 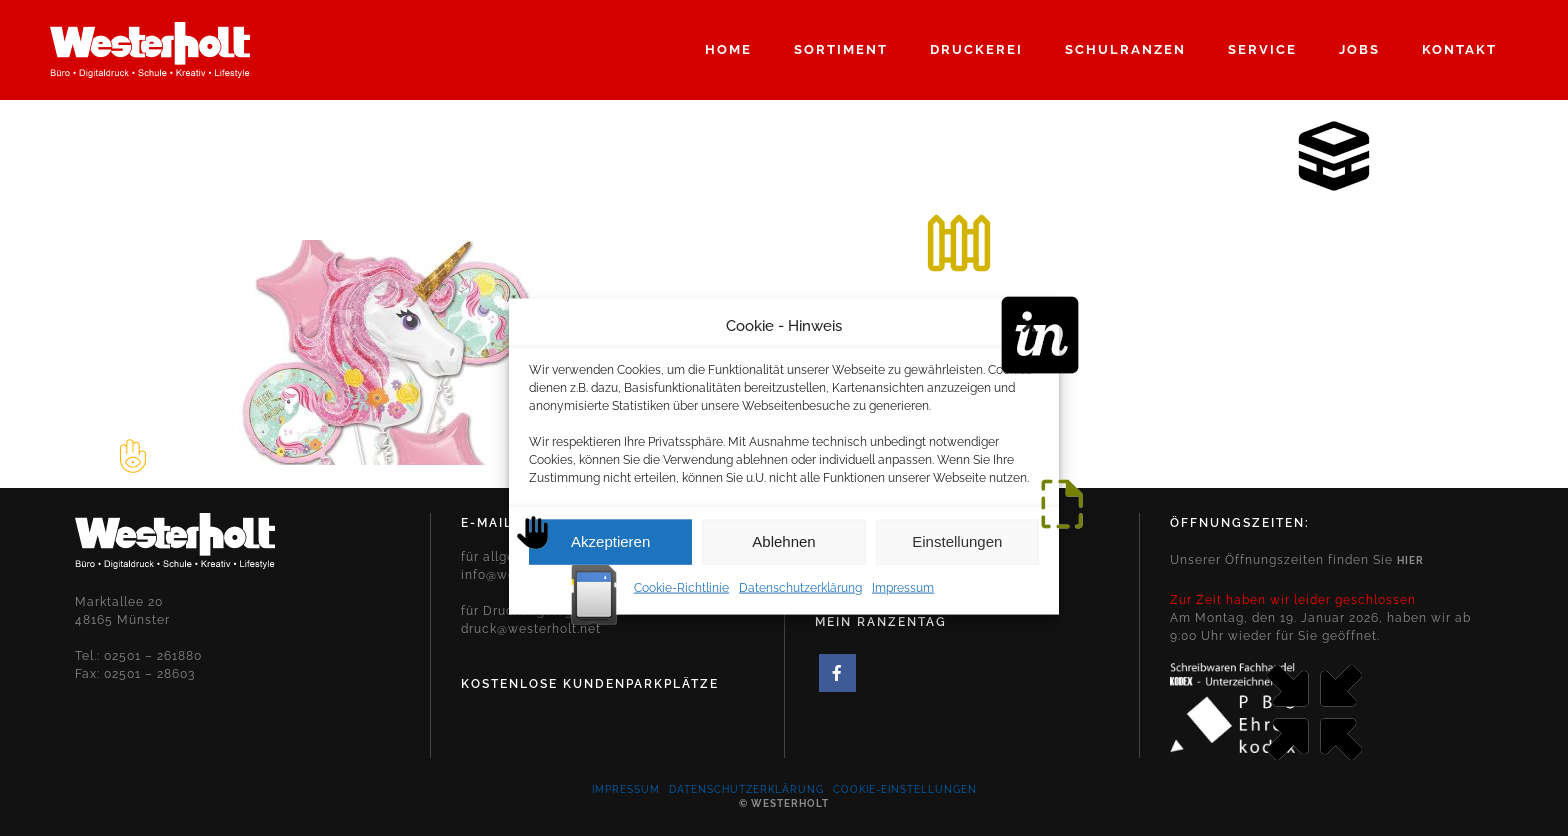 What do you see at coordinates (594, 595) in the screenshot?
I see `access SD card or memory card storage` at bounding box center [594, 595].